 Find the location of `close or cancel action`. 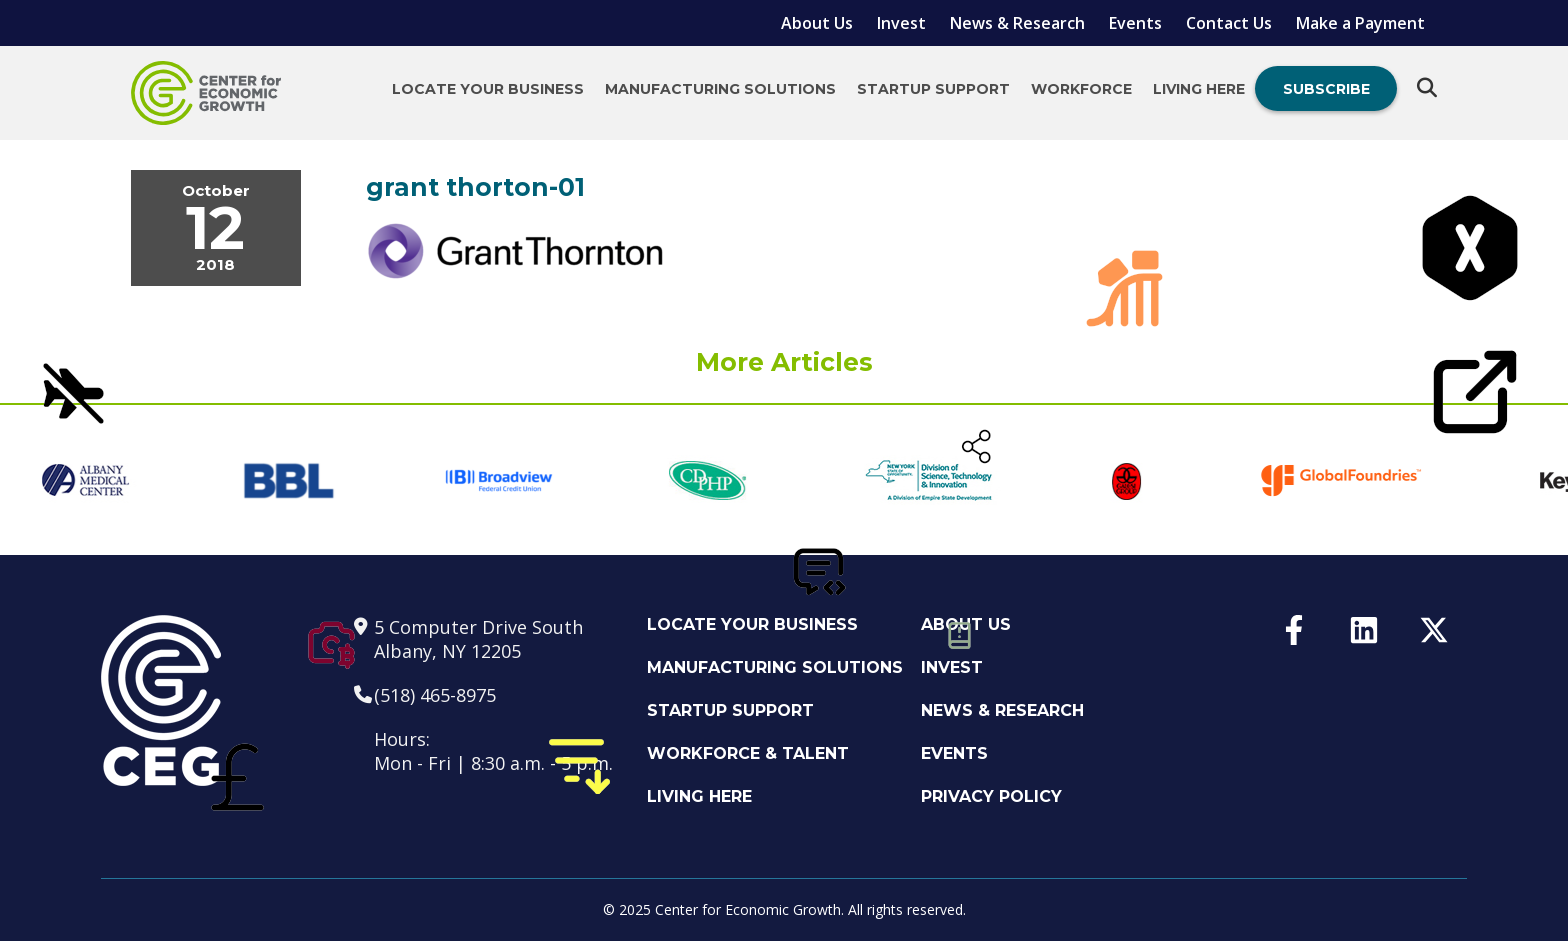

close or cancel action is located at coordinates (1470, 248).